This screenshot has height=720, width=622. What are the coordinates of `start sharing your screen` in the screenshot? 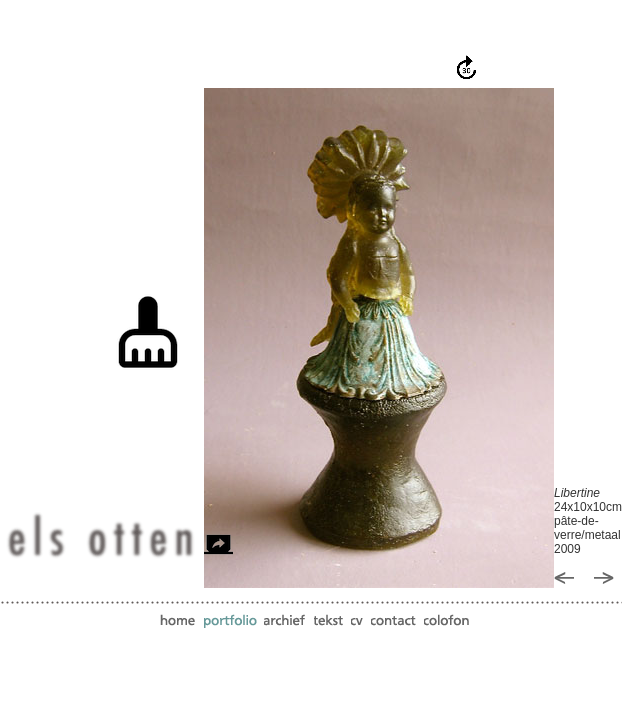 It's located at (218, 544).